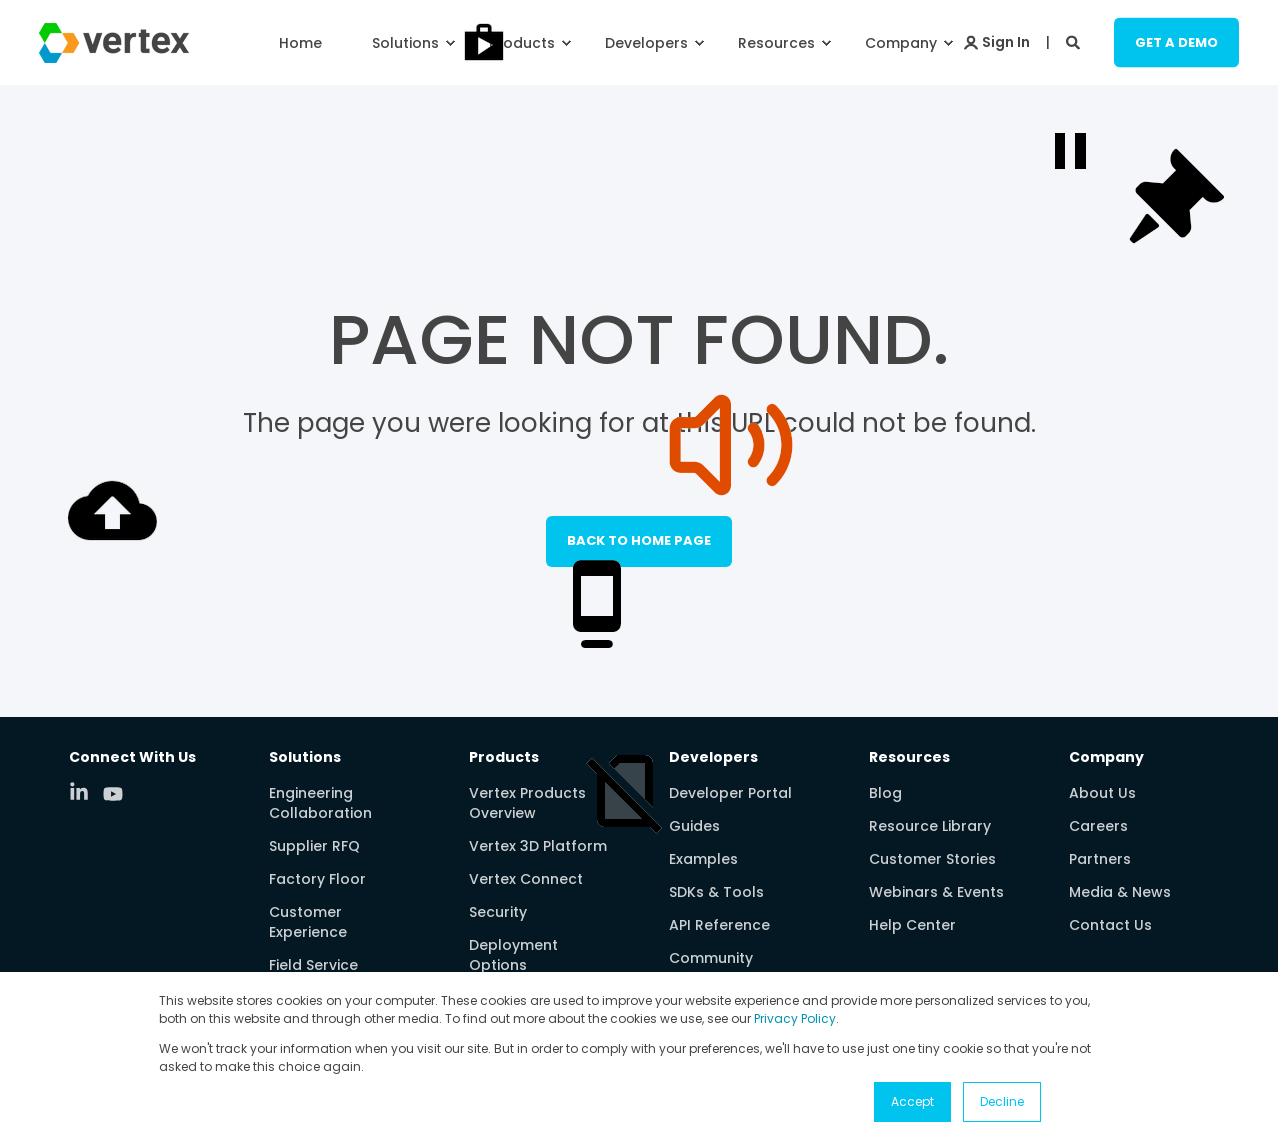  What do you see at coordinates (597, 604) in the screenshot?
I see `dock your device to a charging station` at bounding box center [597, 604].